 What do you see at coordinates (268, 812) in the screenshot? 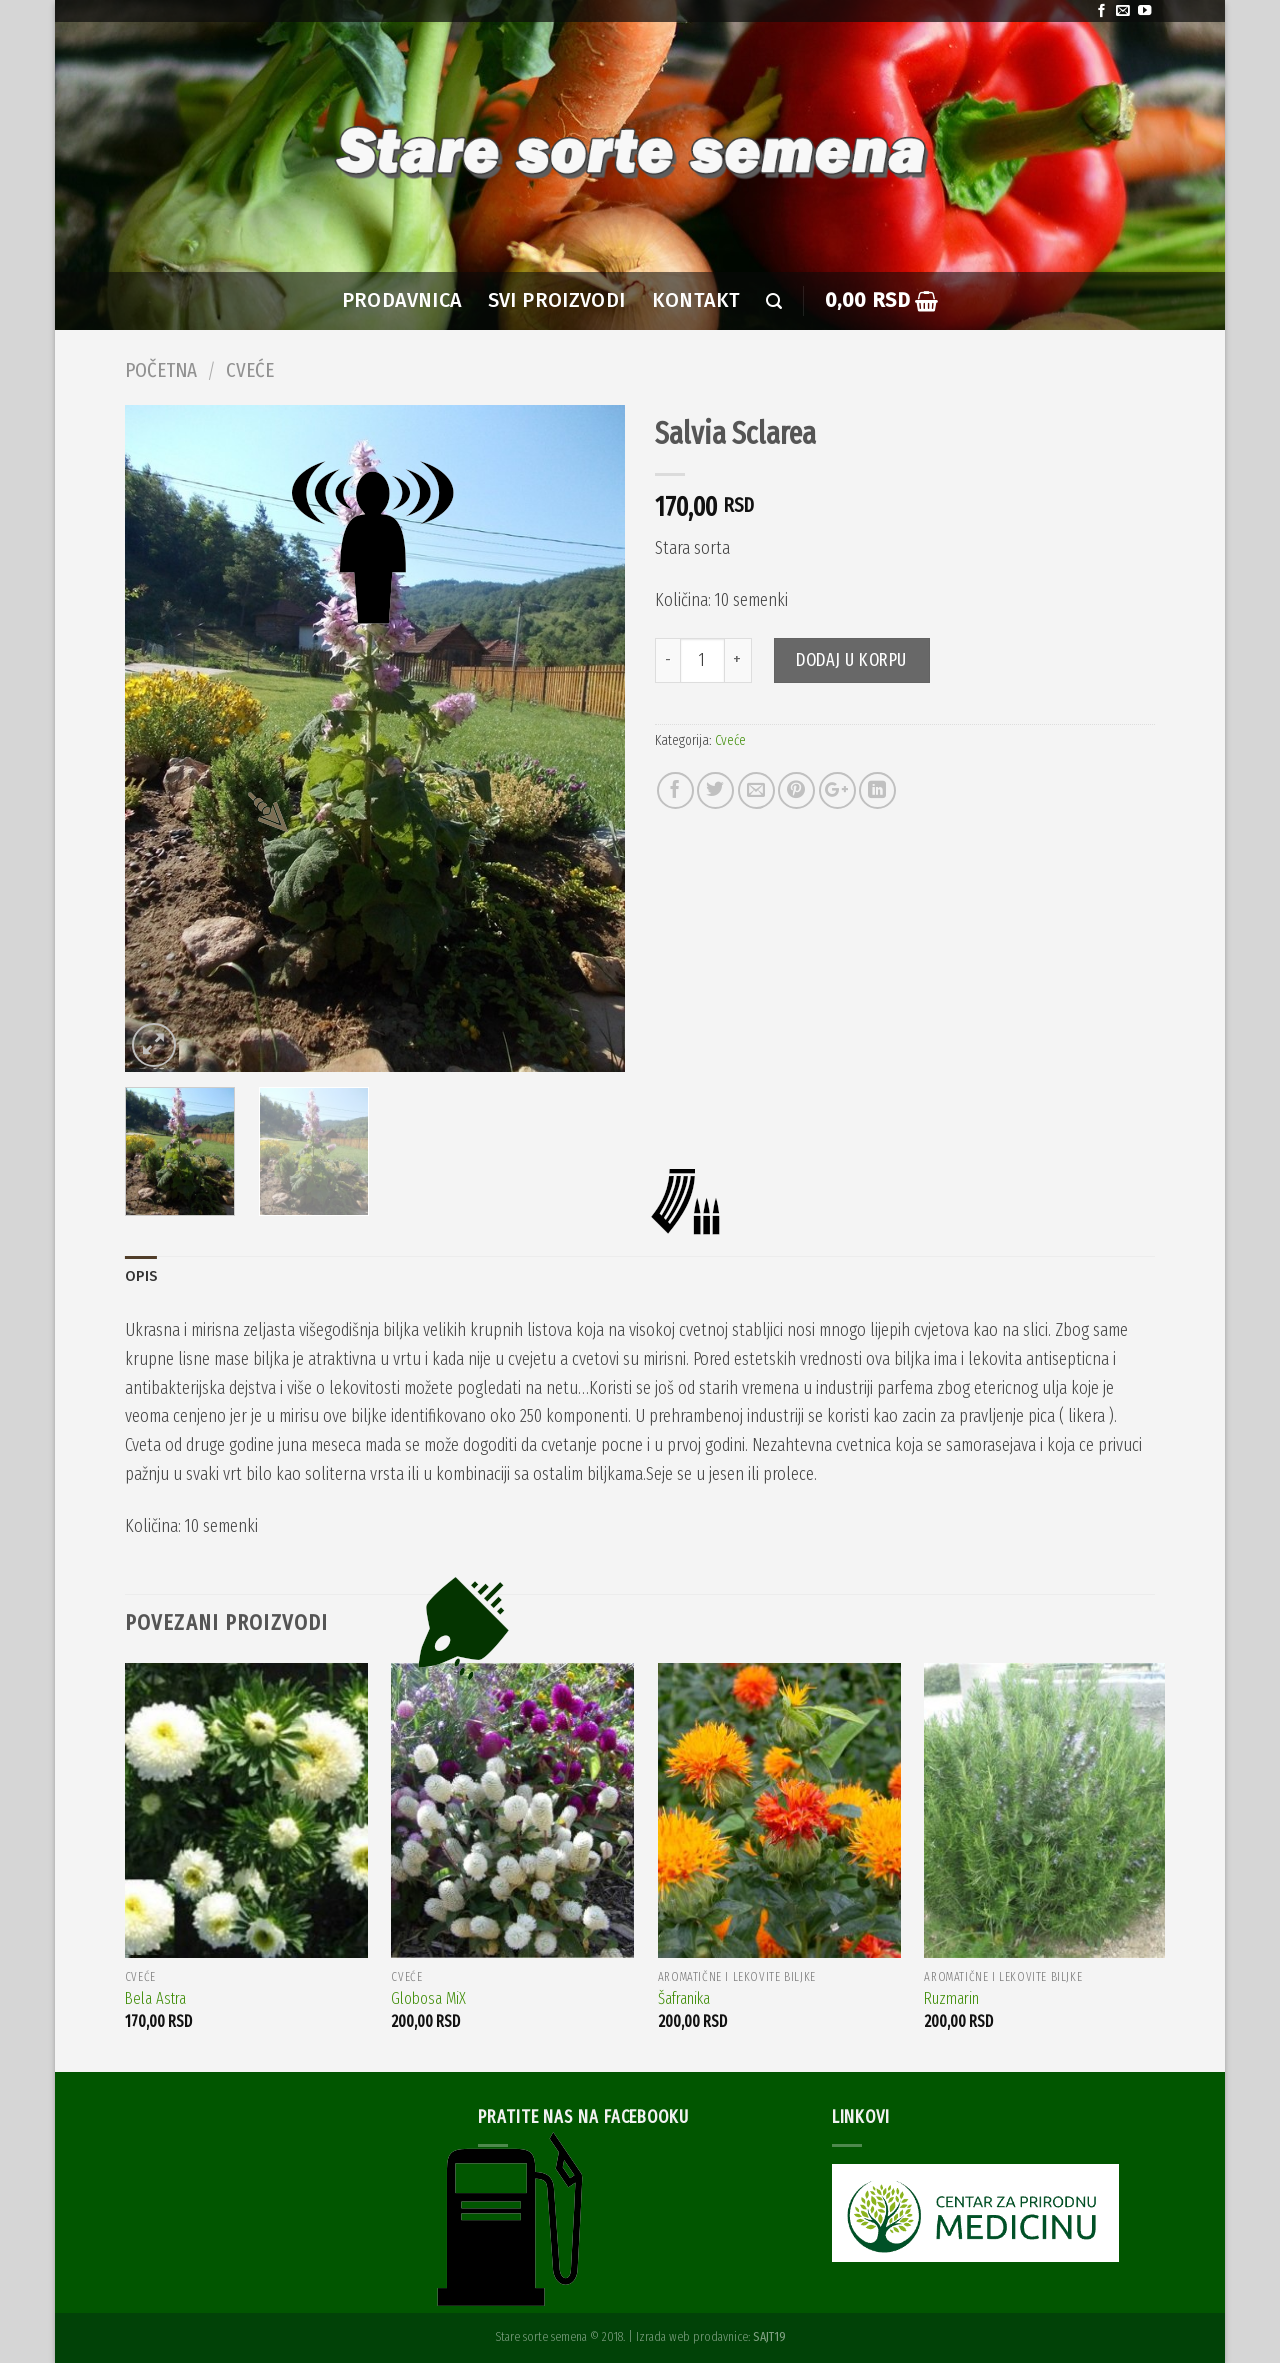
I see `select arrow or projectile type in archery game` at bounding box center [268, 812].